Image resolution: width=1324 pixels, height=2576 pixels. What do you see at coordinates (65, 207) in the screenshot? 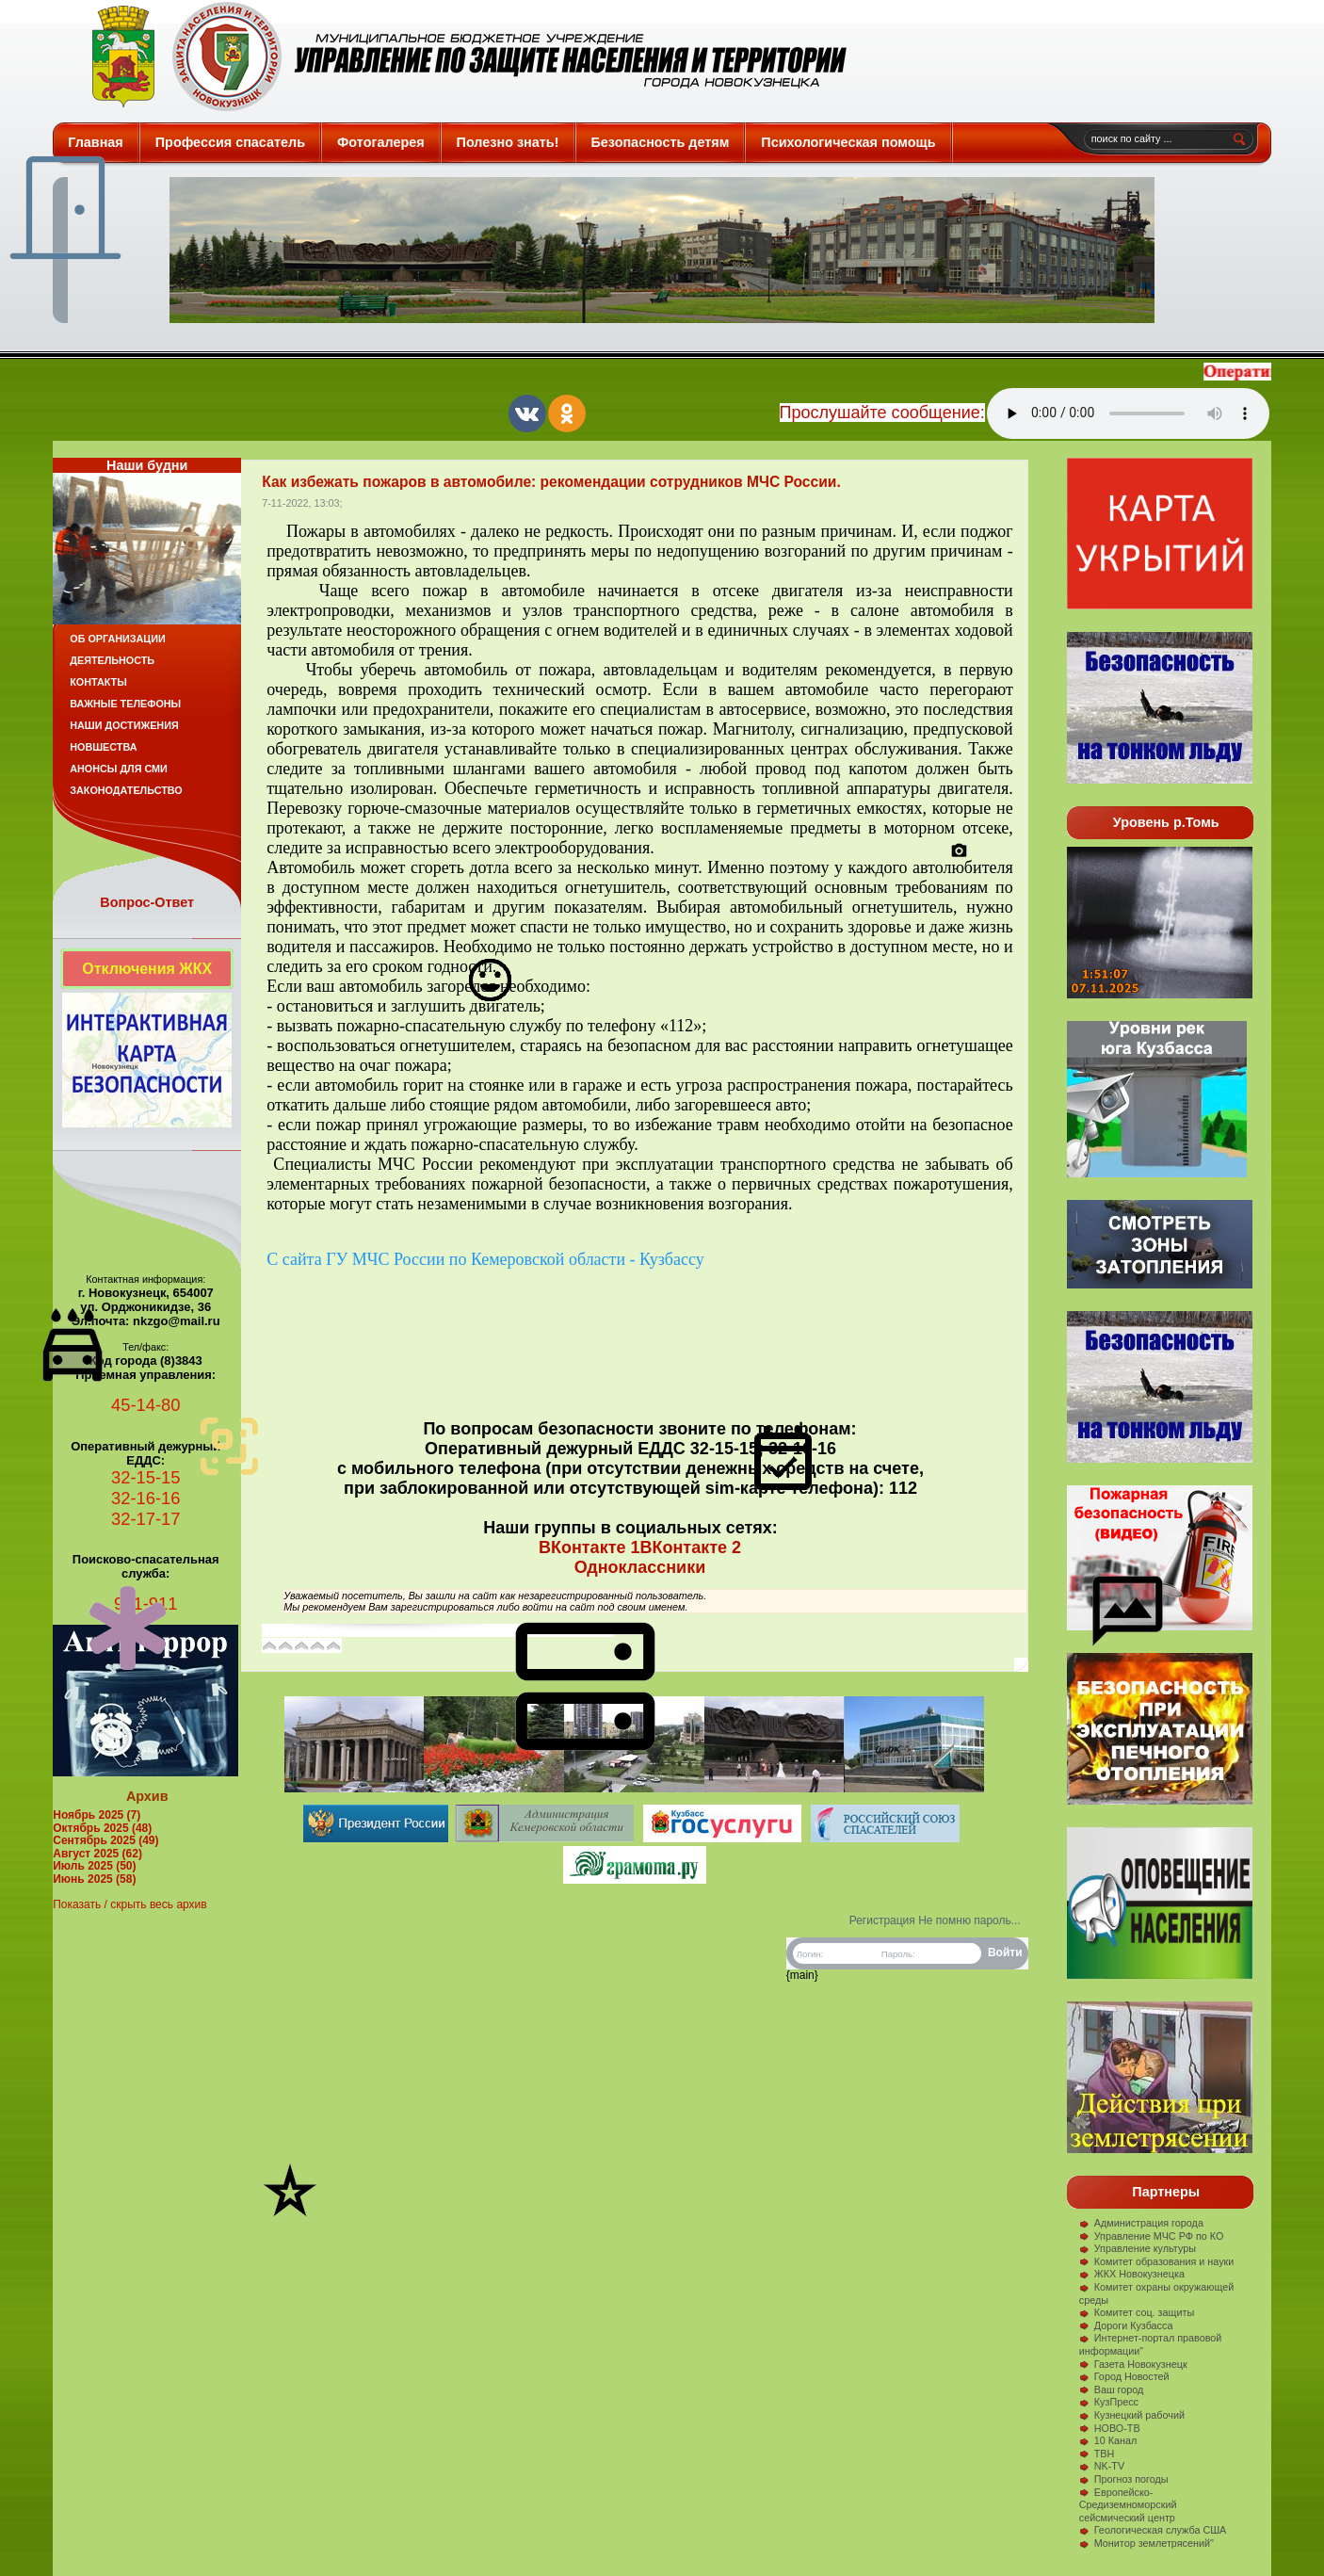
I see `exit or log out of the application` at bounding box center [65, 207].